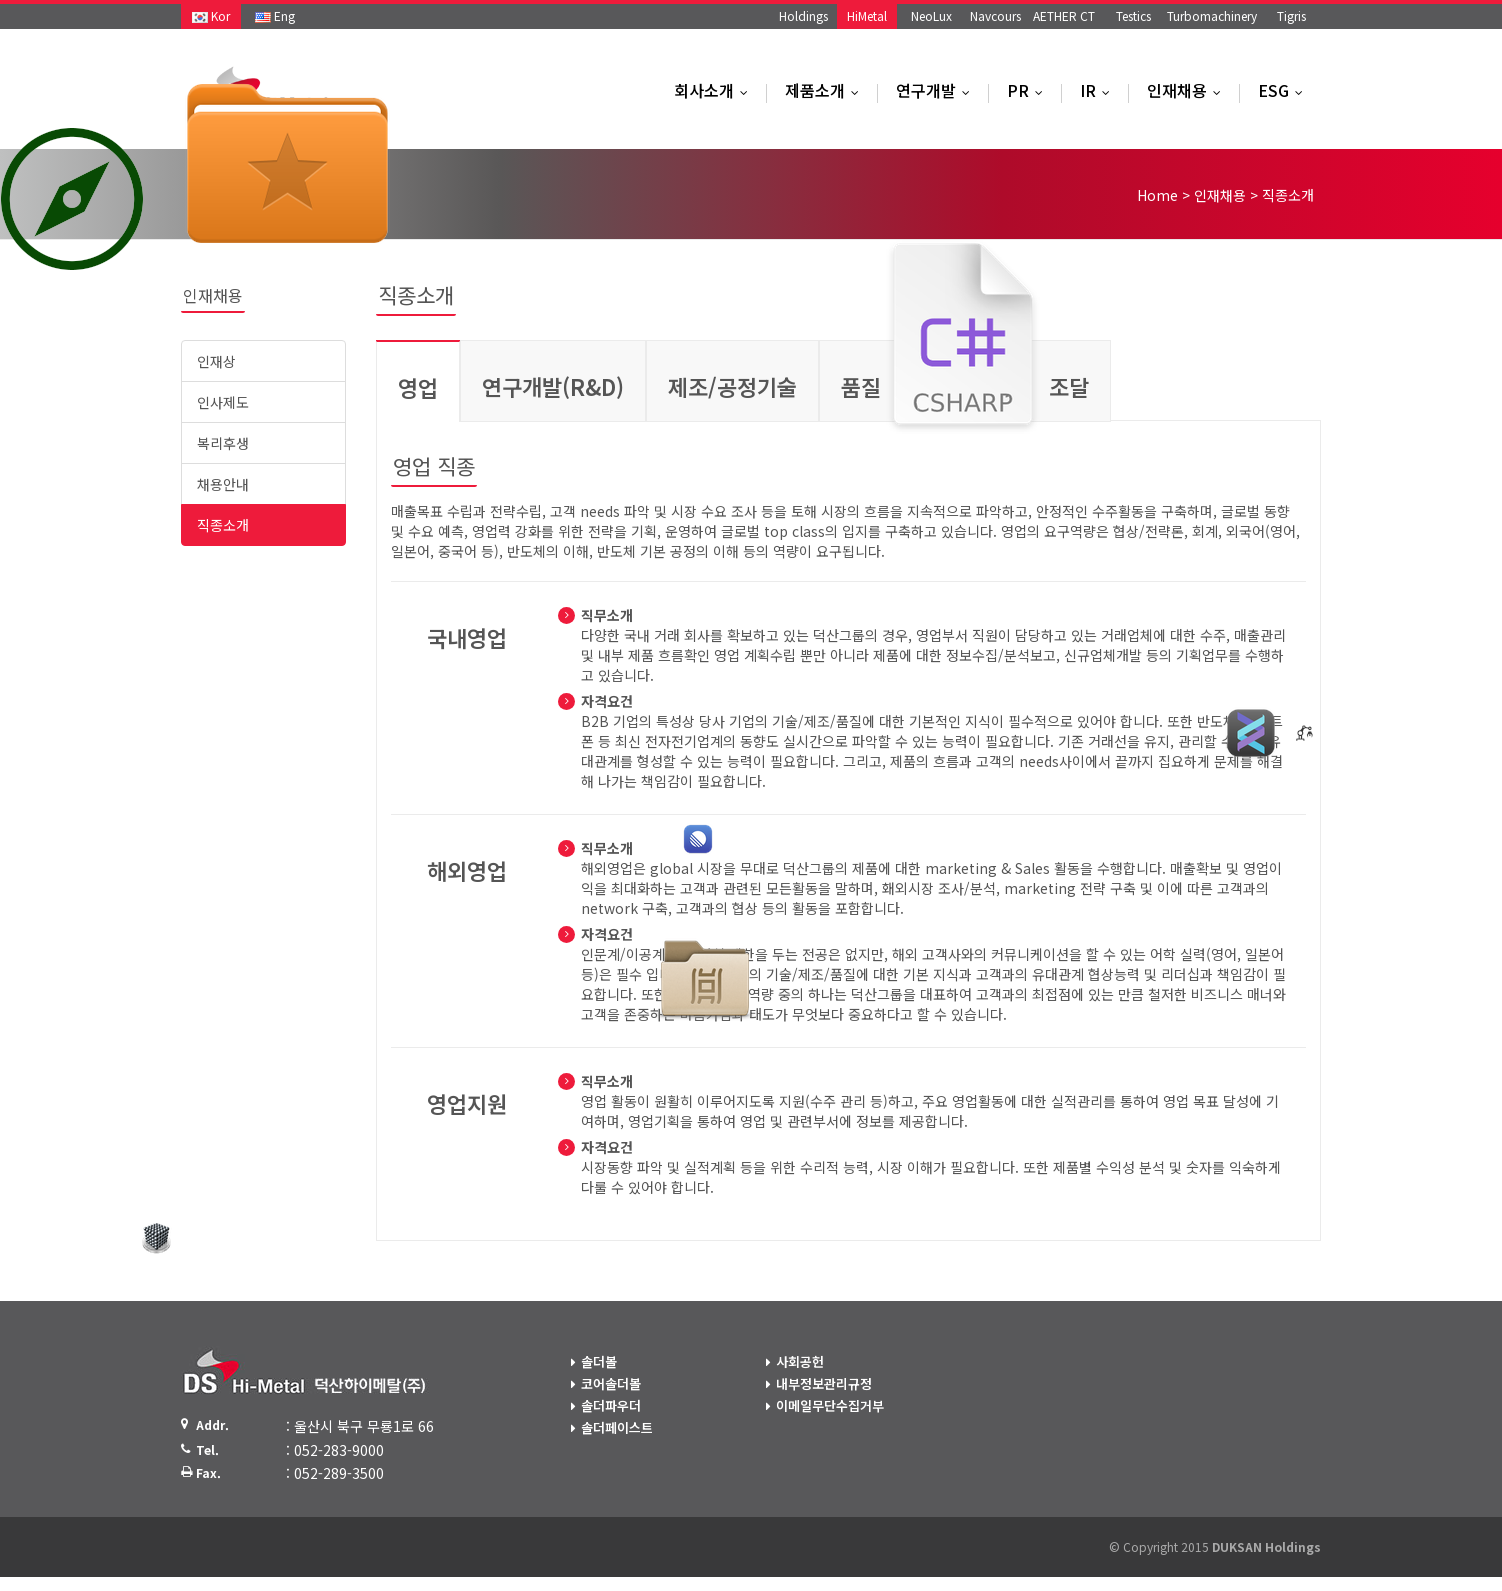  What do you see at coordinates (156, 1238) in the screenshot?
I see `access Xsan storage area network settings` at bounding box center [156, 1238].